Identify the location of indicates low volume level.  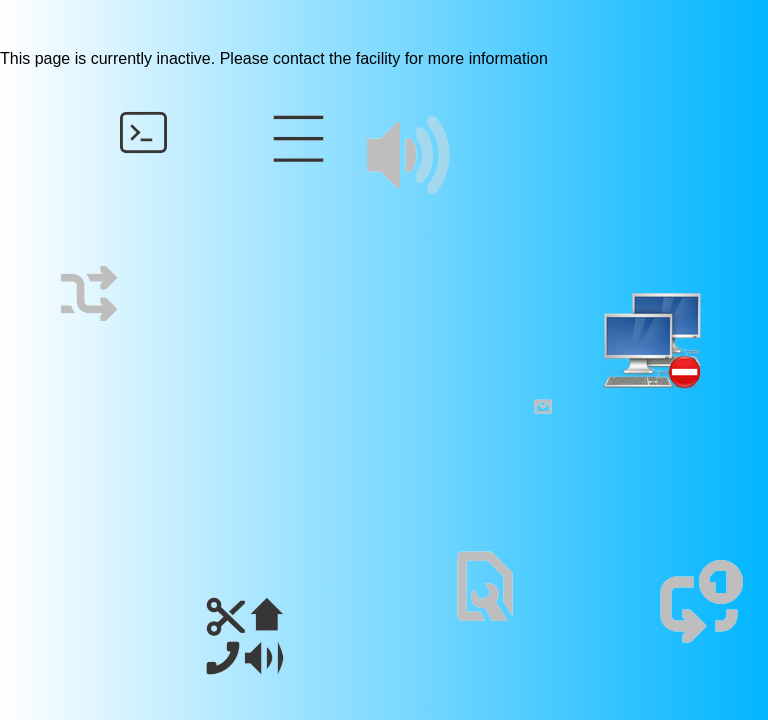
(411, 155).